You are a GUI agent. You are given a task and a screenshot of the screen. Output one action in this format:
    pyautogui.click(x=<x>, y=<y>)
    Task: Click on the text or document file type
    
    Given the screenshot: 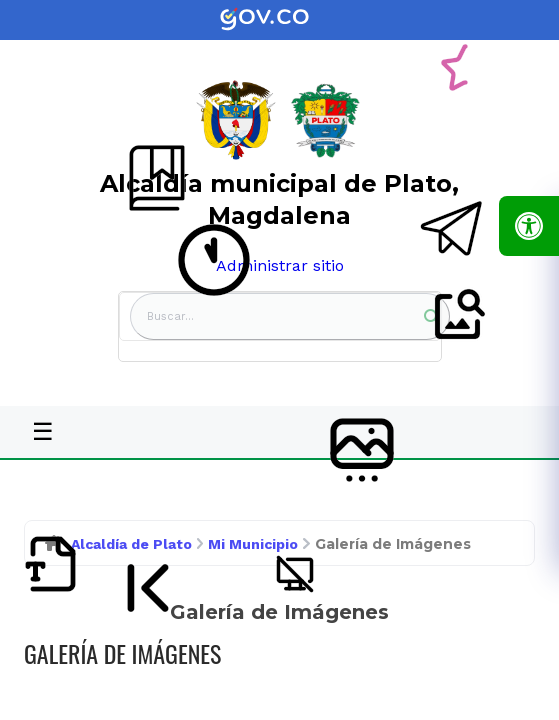 What is the action you would take?
    pyautogui.click(x=53, y=564)
    